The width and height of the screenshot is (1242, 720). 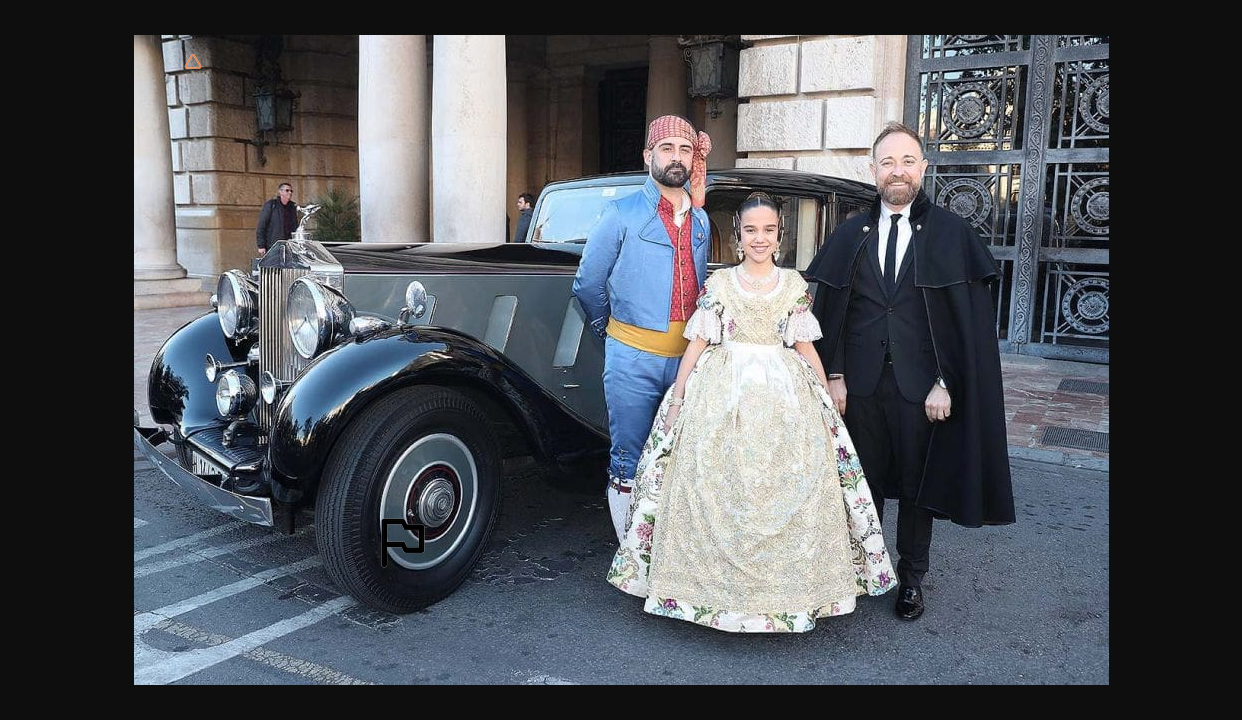 I want to click on warning or alert indicator, so click(x=193, y=62).